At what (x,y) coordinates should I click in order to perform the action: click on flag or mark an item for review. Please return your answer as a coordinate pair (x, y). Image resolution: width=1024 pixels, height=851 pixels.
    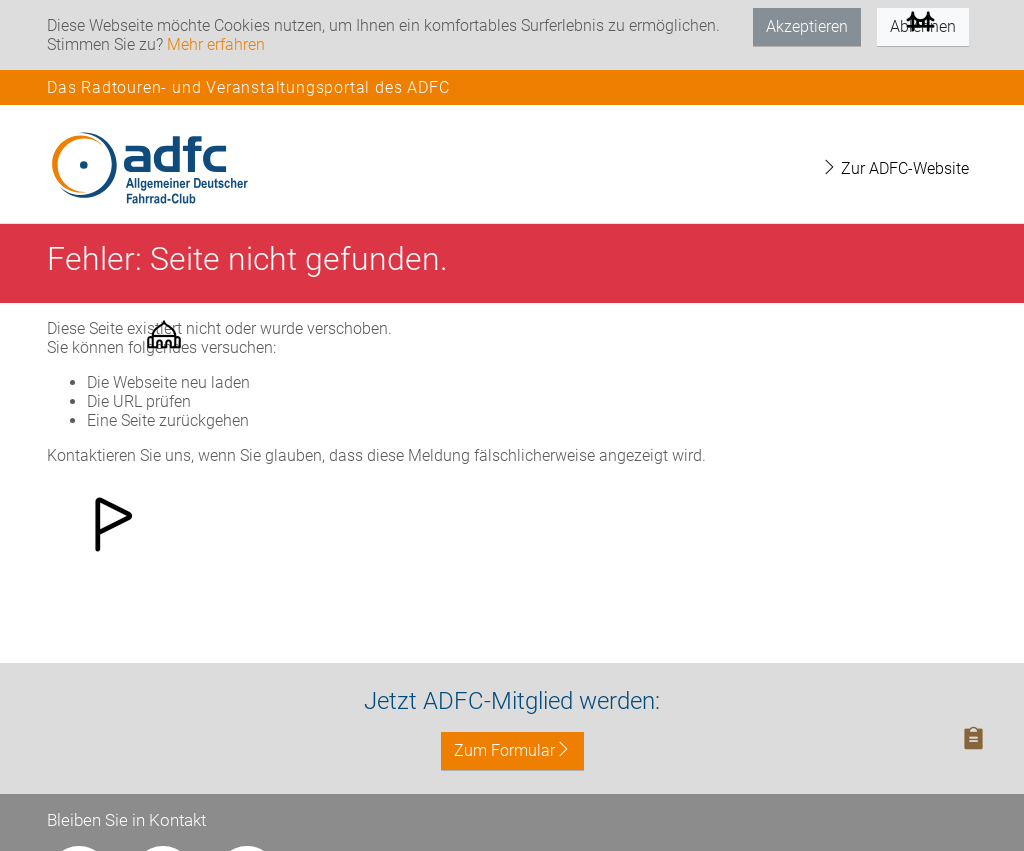
    Looking at the image, I should click on (112, 524).